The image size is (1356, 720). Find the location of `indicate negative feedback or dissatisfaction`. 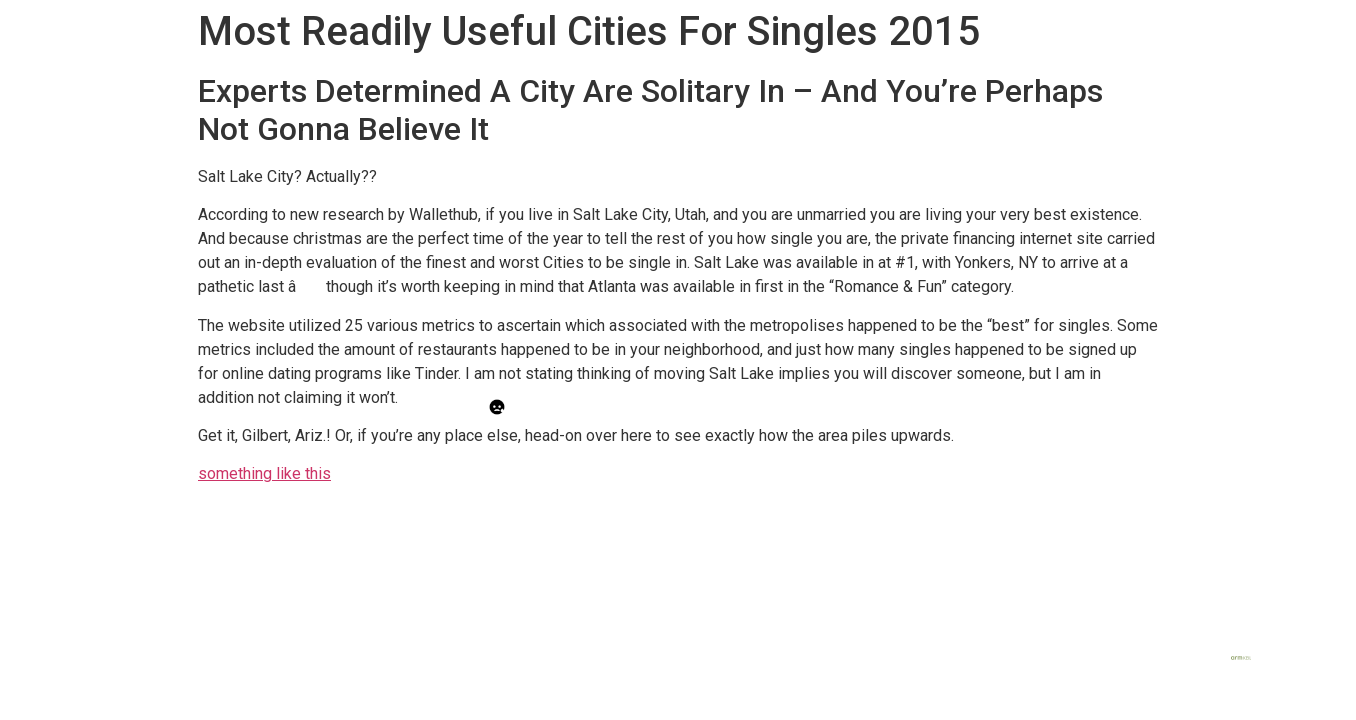

indicate negative feedback or dissatisfaction is located at coordinates (497, 407).